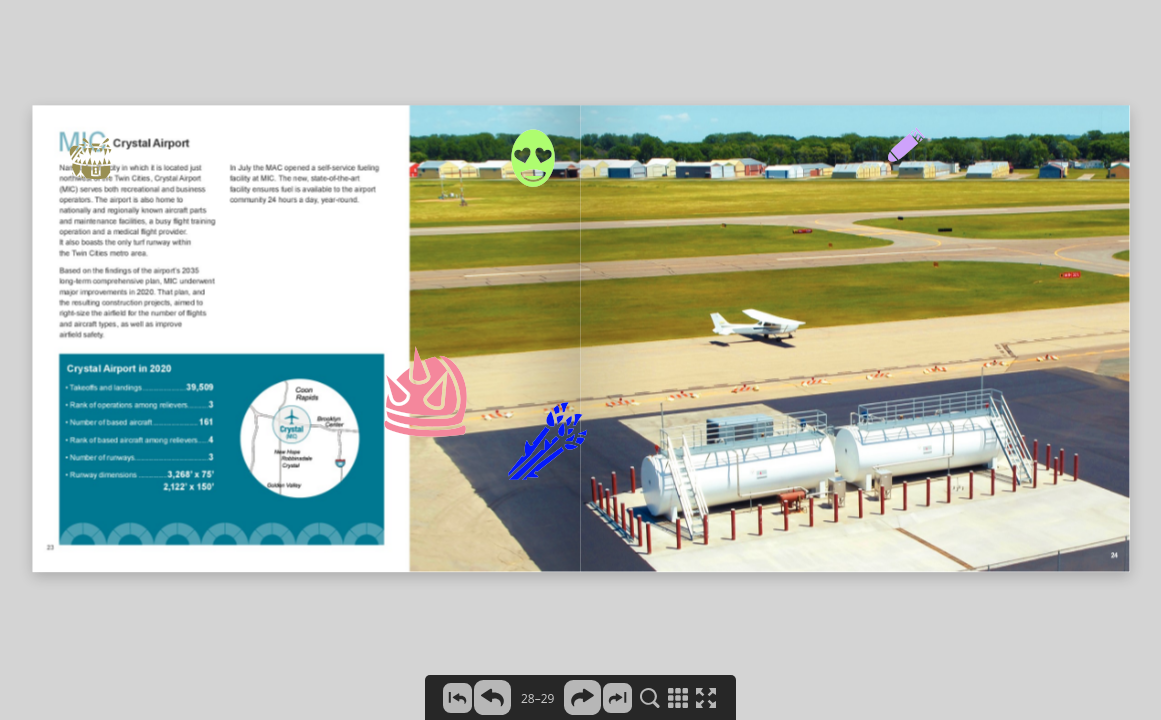 This screenshot has height=720, width=1161. What do you see at coordinates (906, 144) in the screenshot?
I see `ammunition or weaponry item in a game inventory` at bounding box center [906, 144].